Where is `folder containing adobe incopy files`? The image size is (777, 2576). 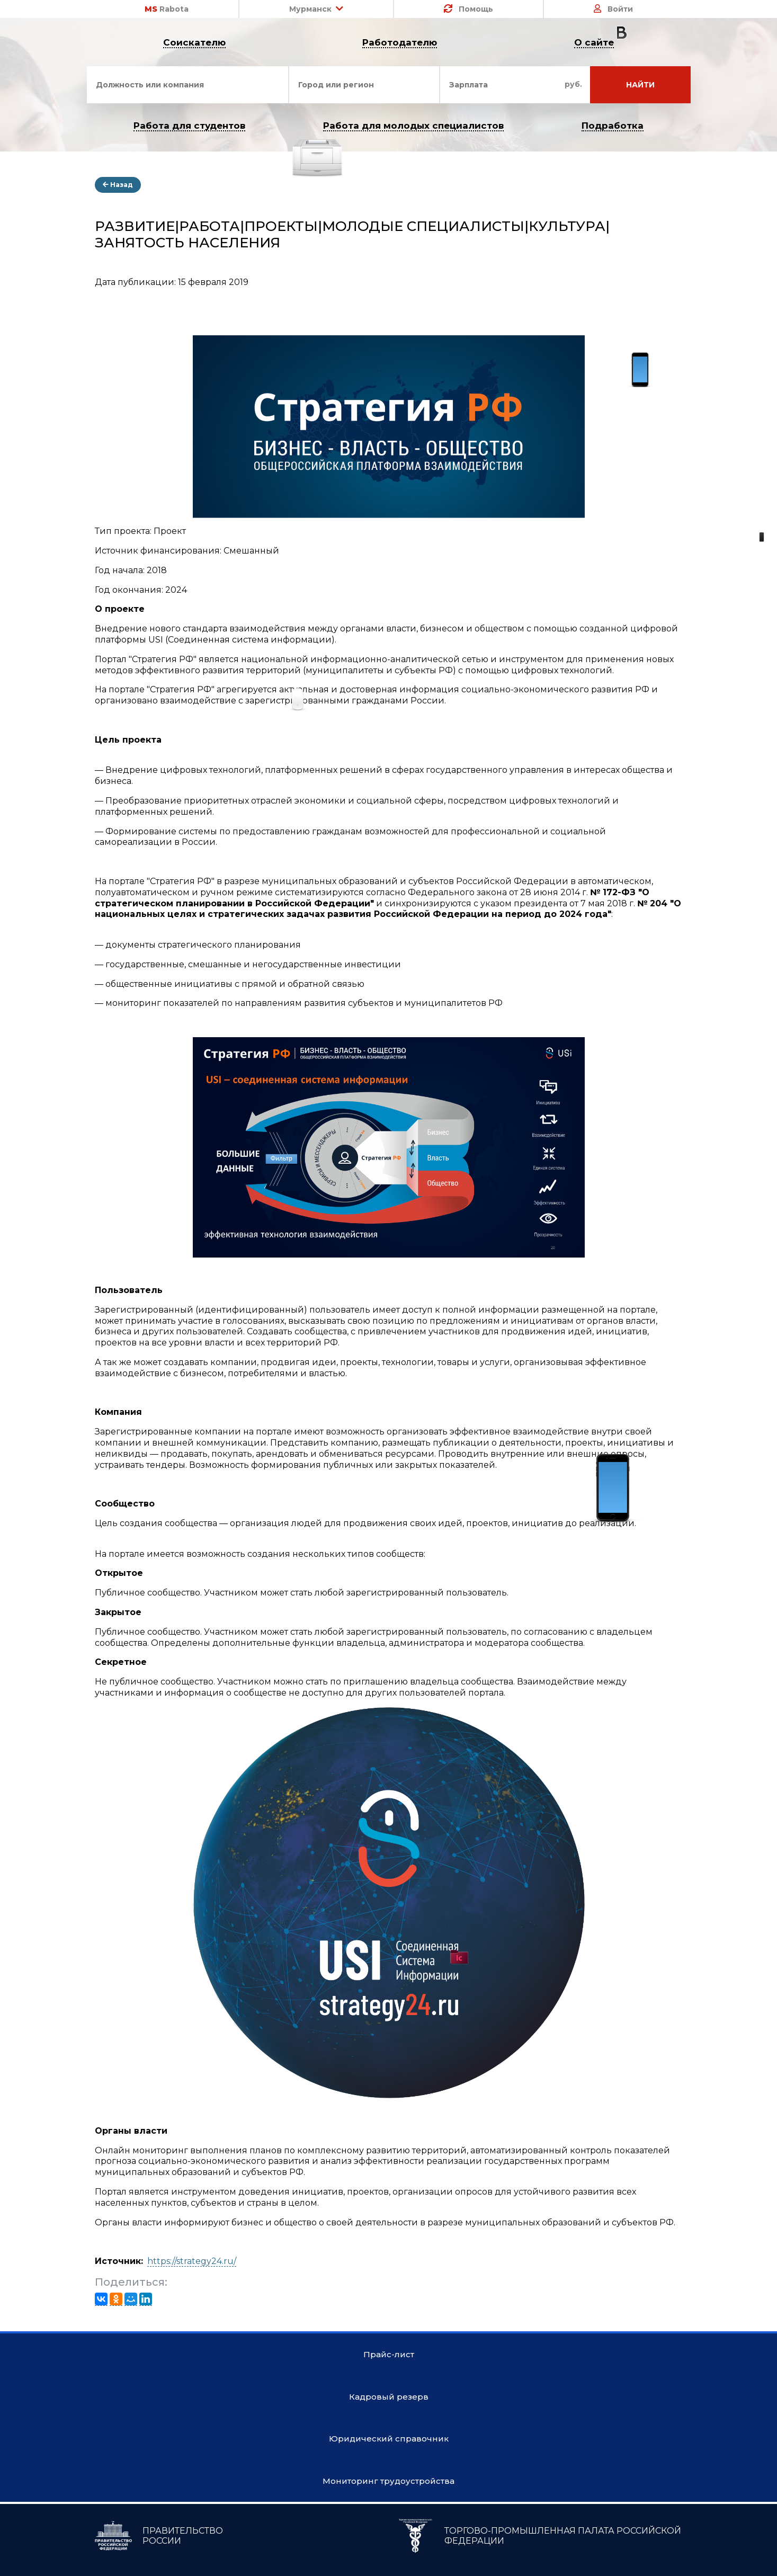
folder containing adobe incopy files is located at coordinates (459, 1957).